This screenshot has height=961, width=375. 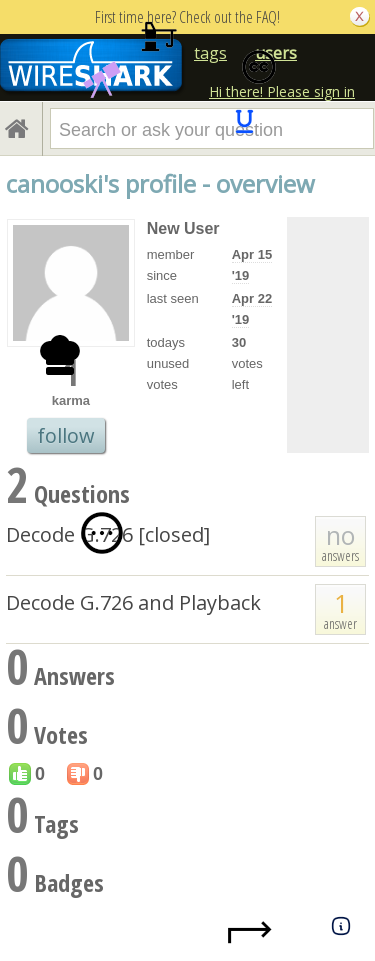 I want to click on indicates content is licensed under creative commons, so click(x=259, y=67).